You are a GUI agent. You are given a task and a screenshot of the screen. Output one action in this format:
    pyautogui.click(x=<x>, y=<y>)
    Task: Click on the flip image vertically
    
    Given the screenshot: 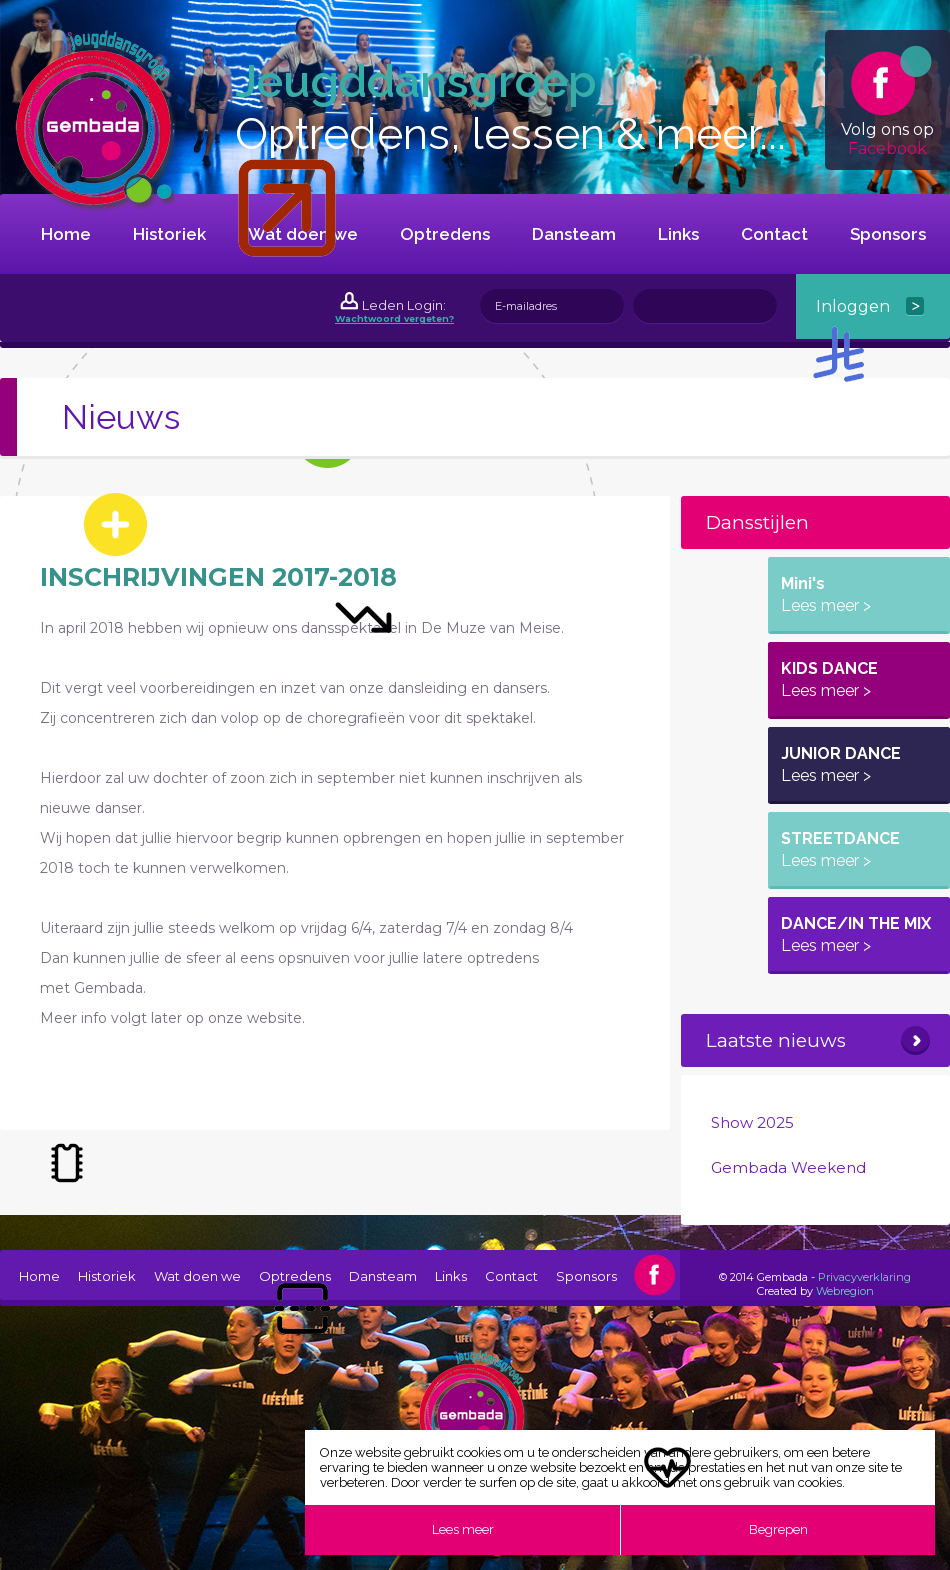 What is the action you would take?
    pyautogui.click(x=302, y=1308)
    